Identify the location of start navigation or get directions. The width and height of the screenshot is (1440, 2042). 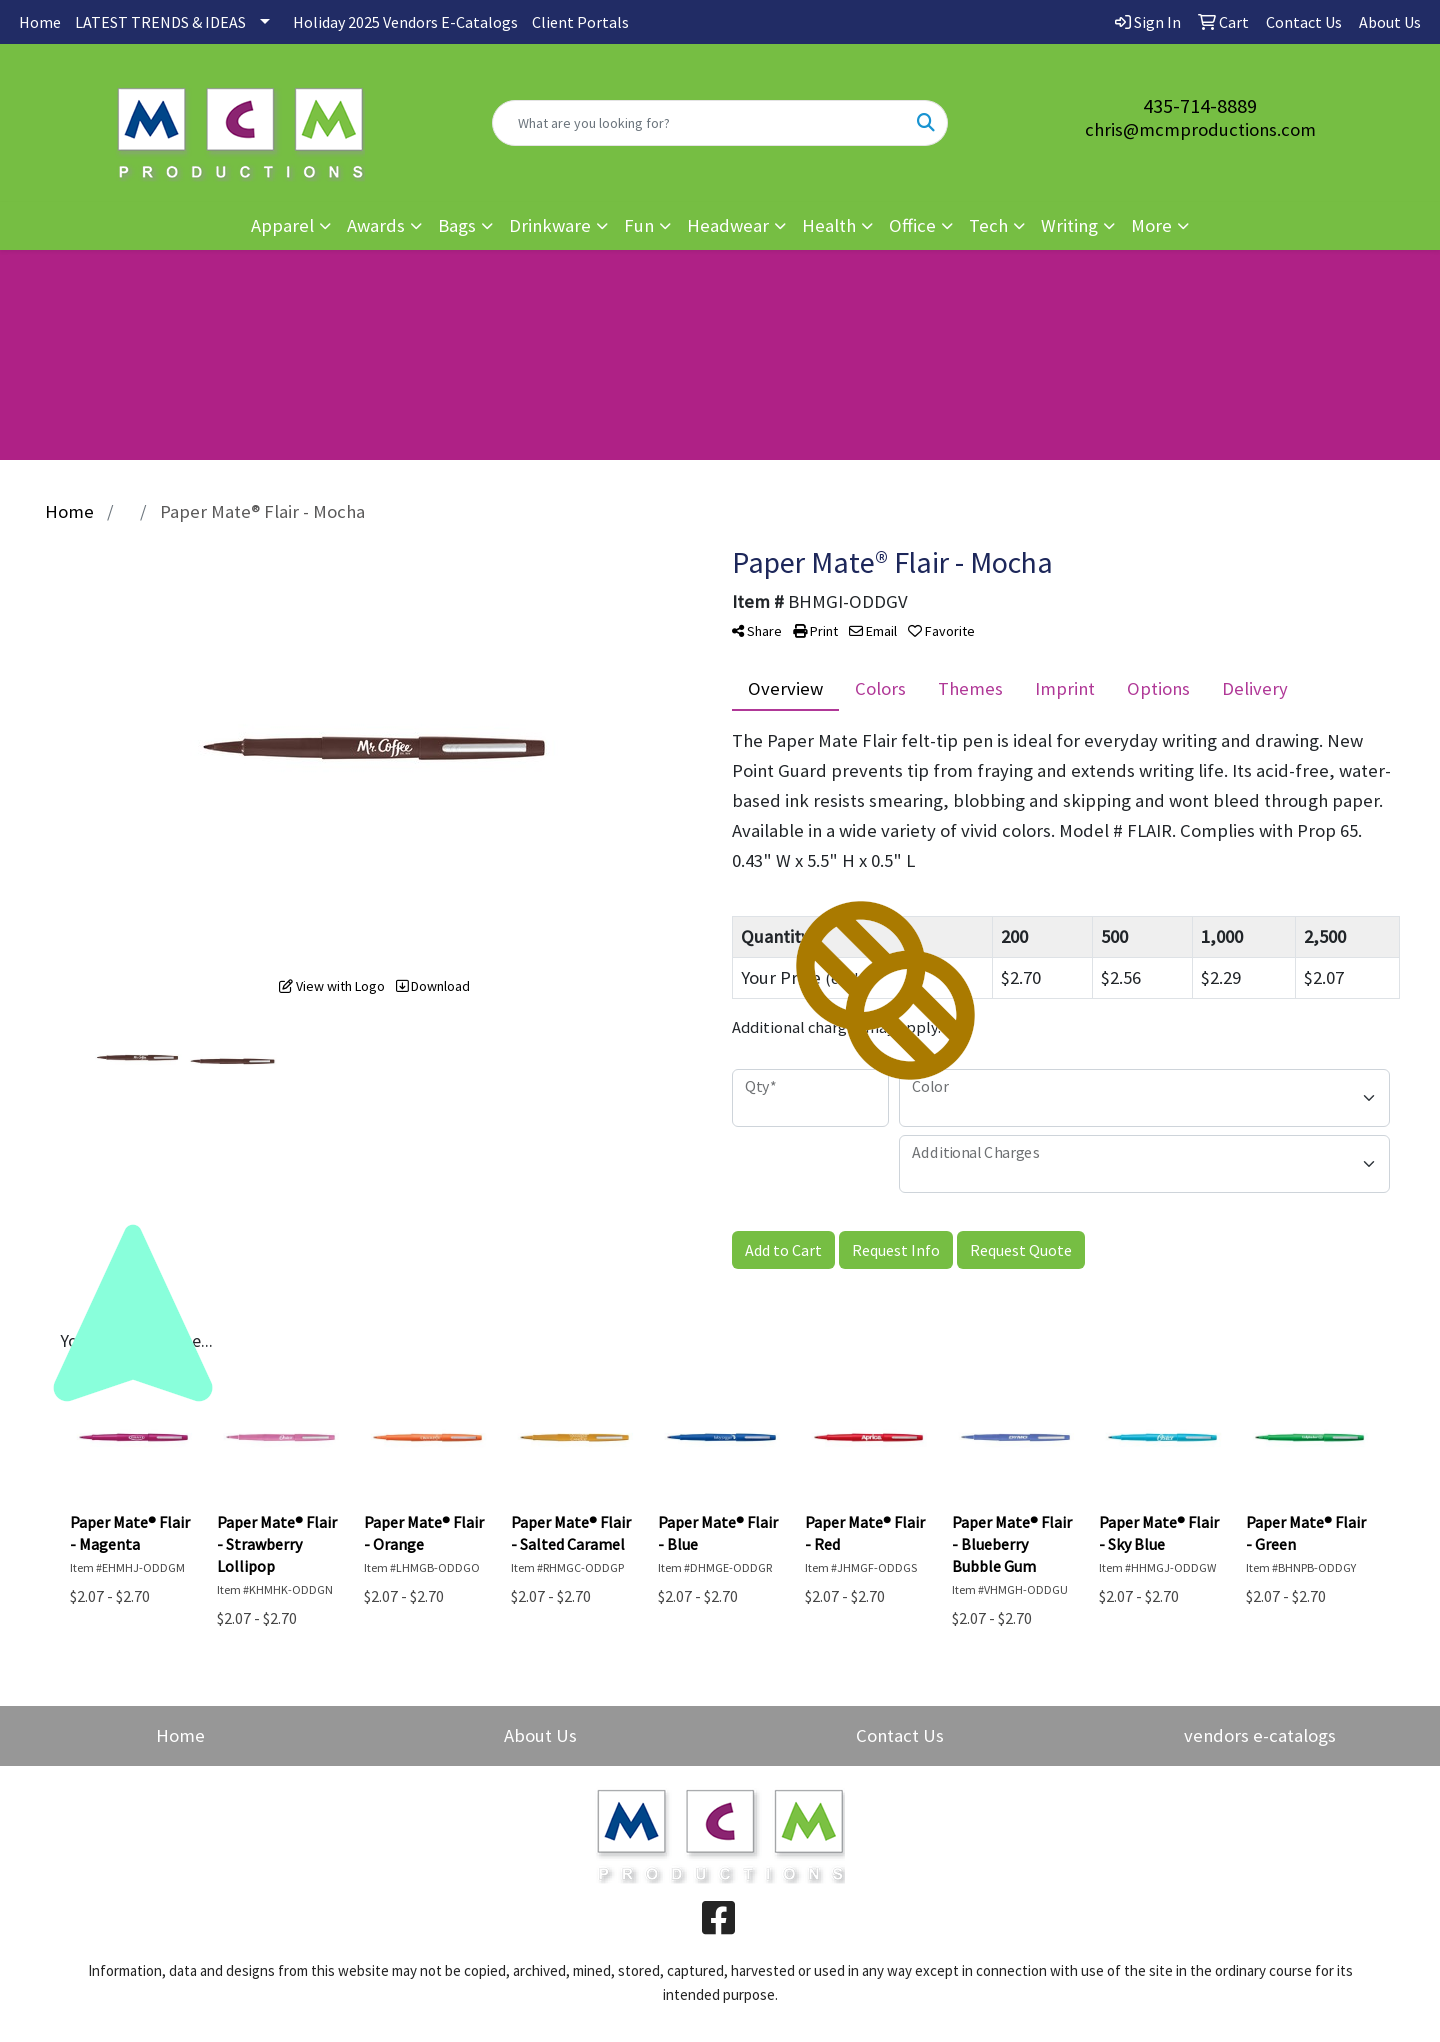
(133, 1313).